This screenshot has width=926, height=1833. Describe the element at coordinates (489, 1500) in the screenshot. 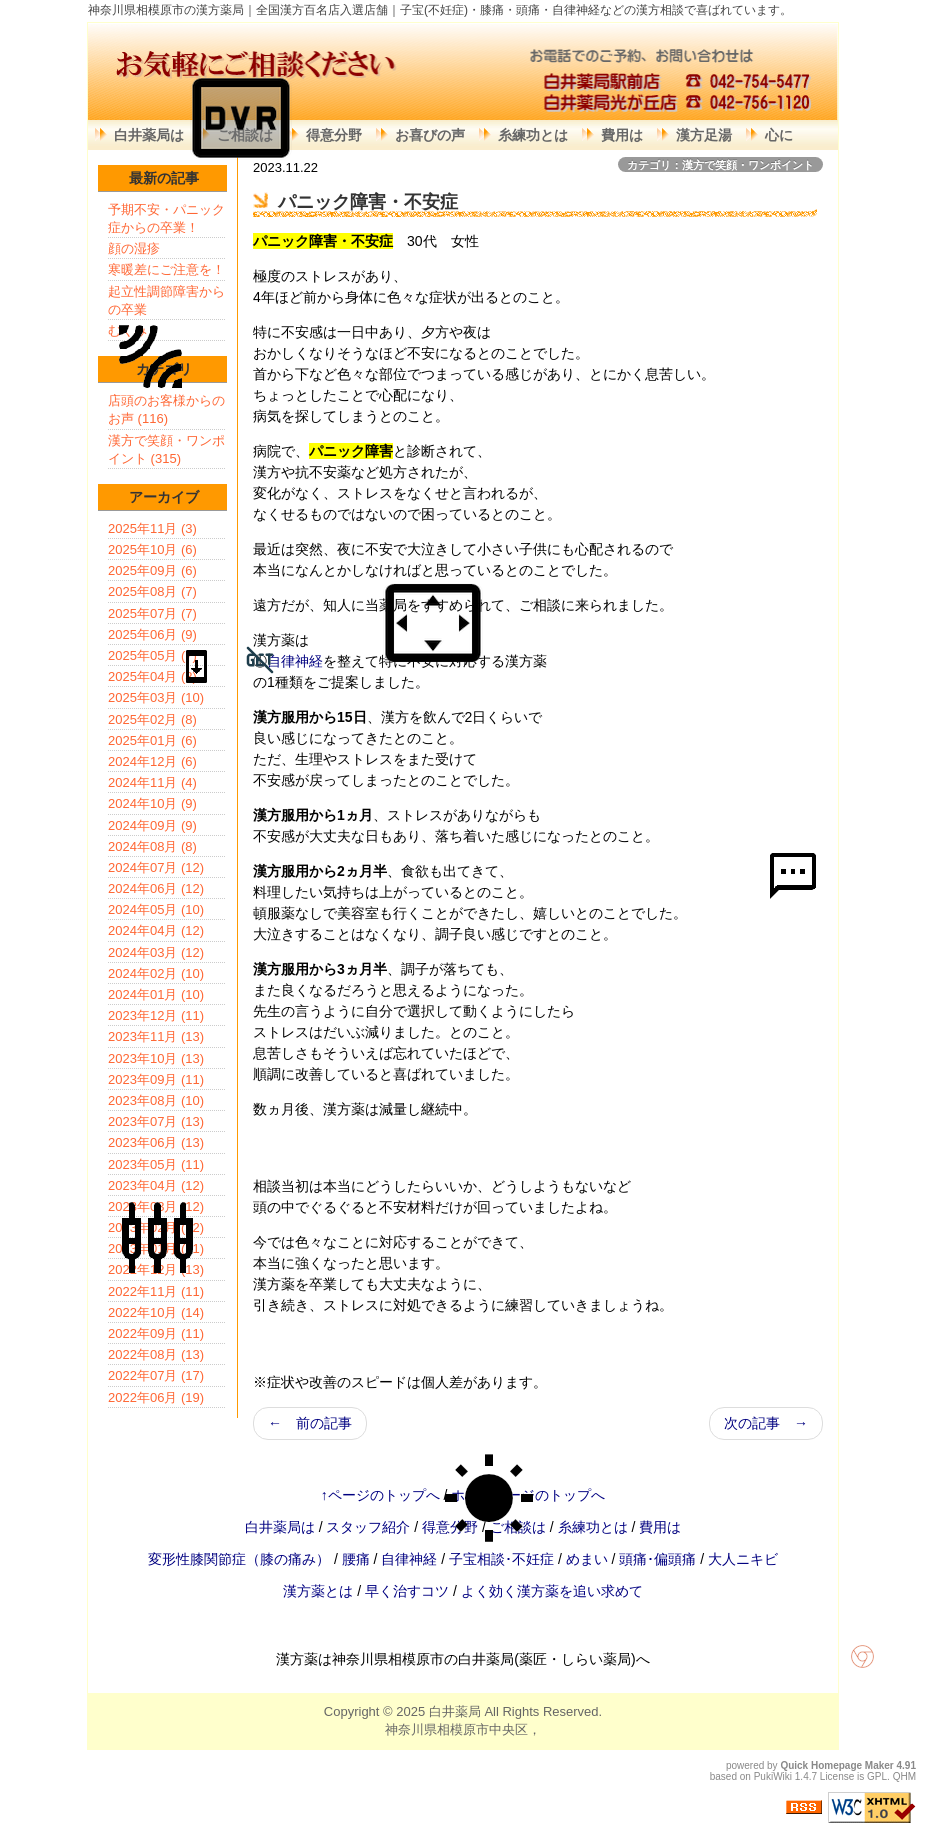

I see `toggle light mode or bright display` at that location.